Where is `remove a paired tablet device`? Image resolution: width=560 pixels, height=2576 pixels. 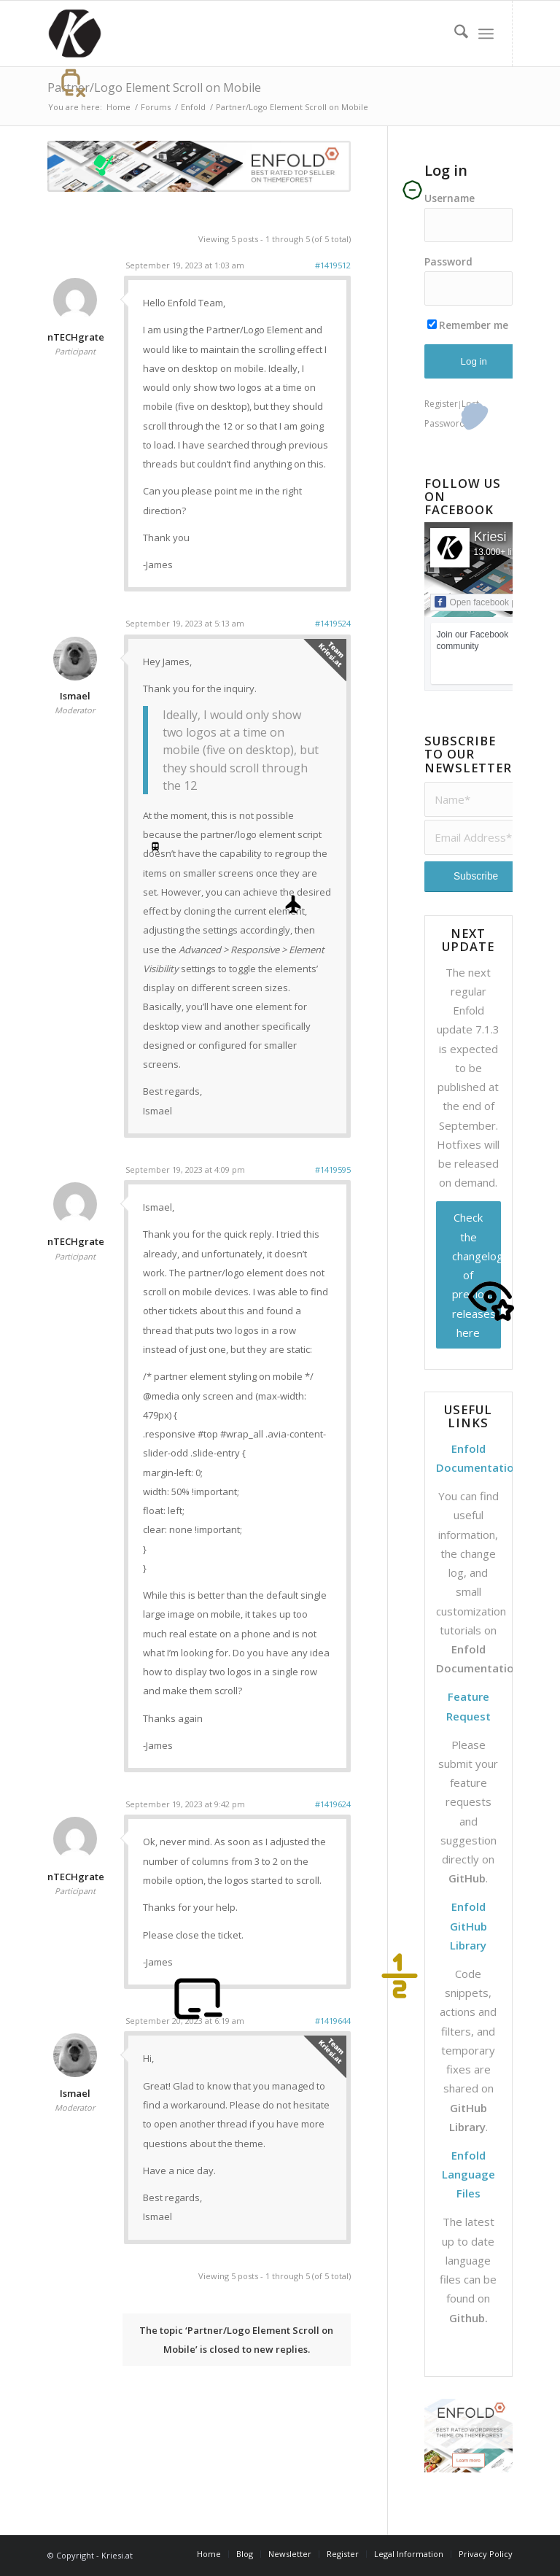 remove a paired tablet device is located at coordinates (197, 1998).